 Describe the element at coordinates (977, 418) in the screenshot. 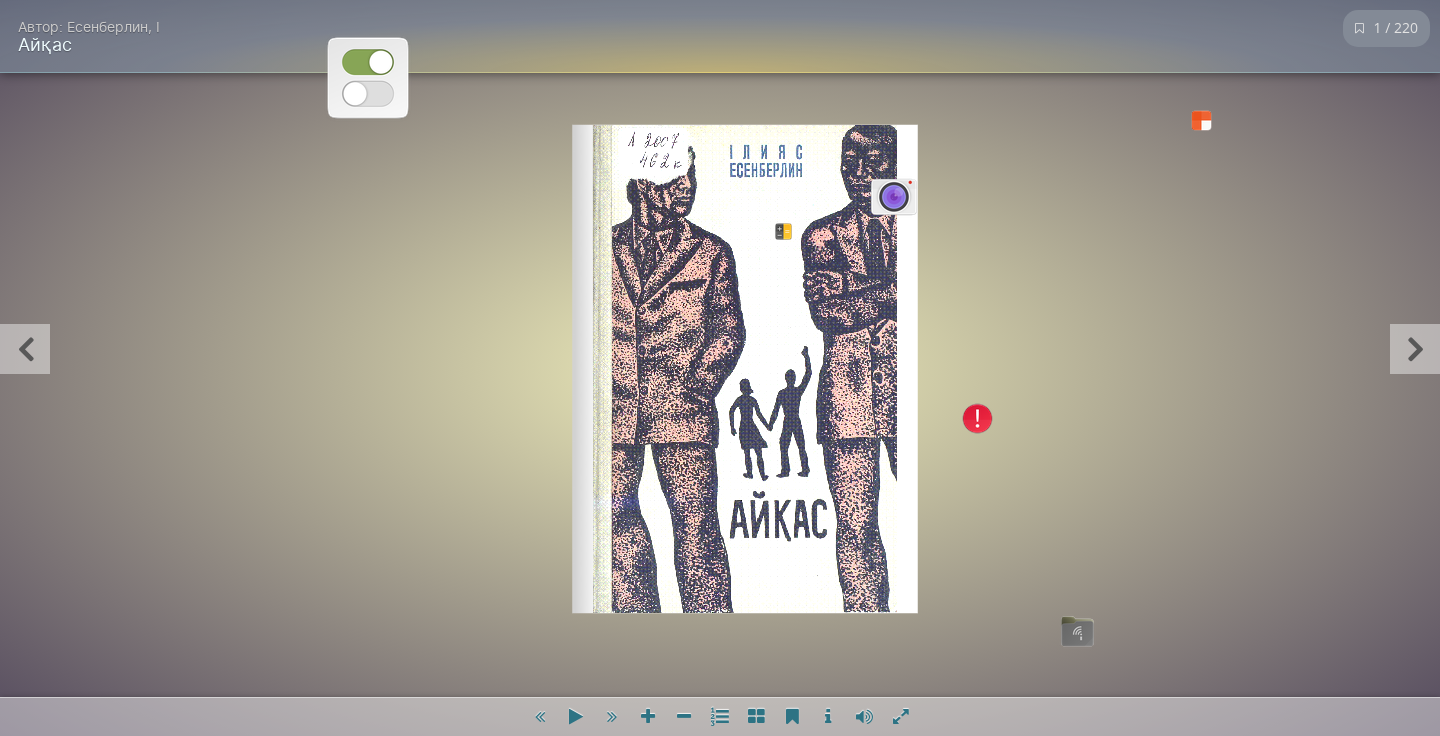

I see `report a system error or crash` at that location.